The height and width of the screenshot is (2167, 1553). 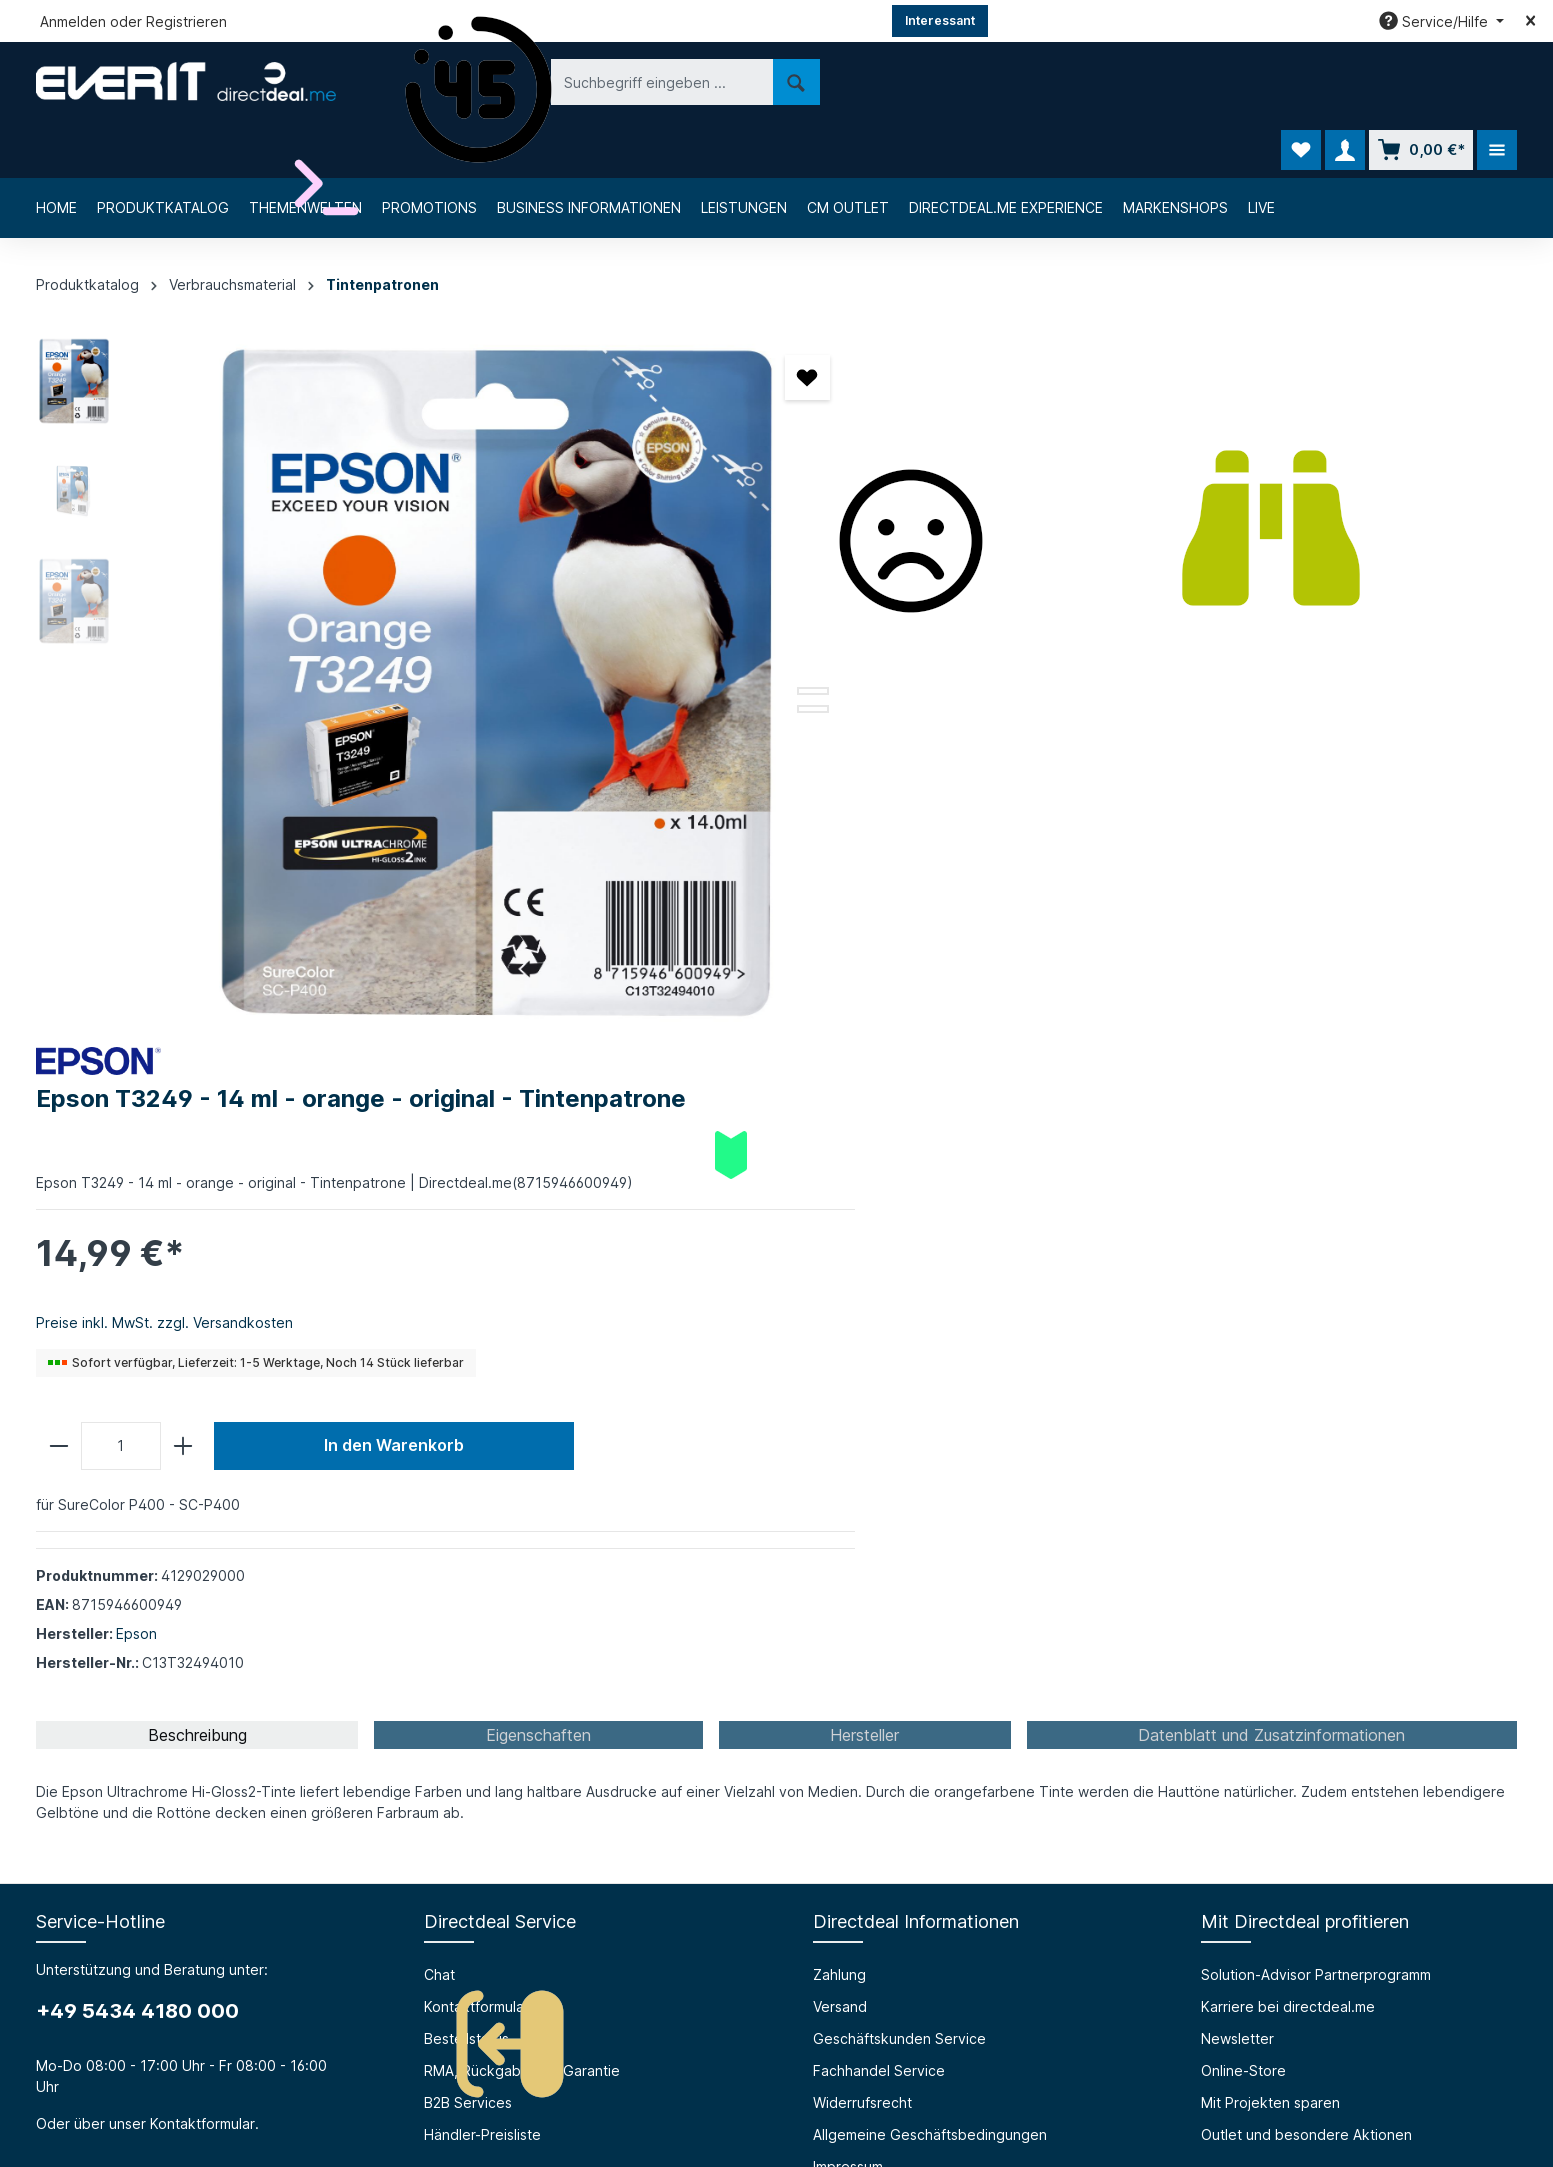 What do you see at coordinates (510, 2044) in the screenshot?
I see `move element to the left` at bounding box center [510, 2044].